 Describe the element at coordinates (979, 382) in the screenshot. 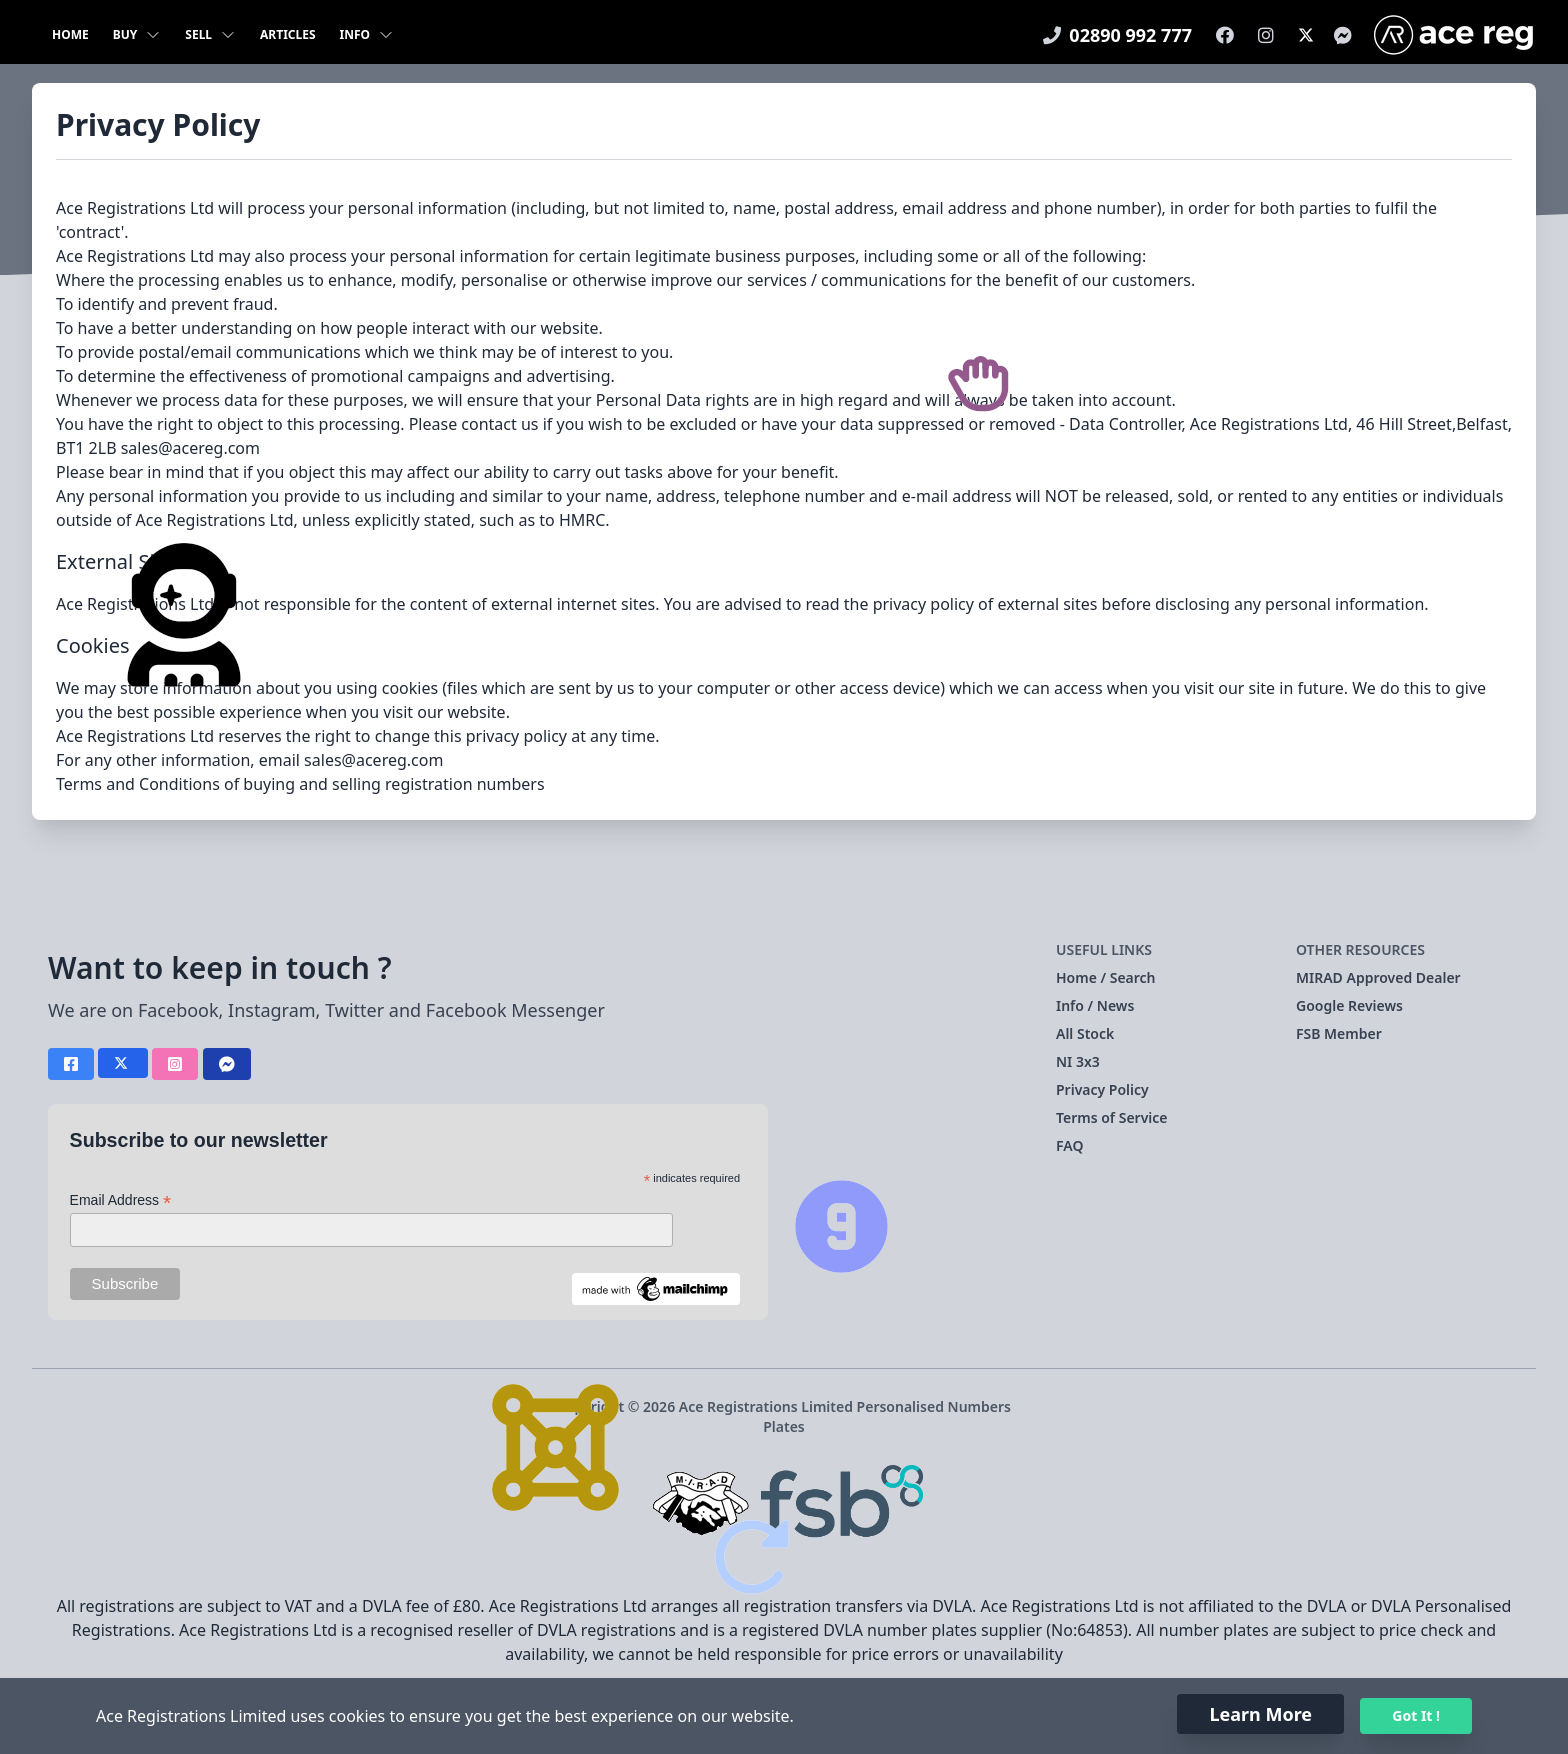

I see `drag to reorder or move an item` at that location.